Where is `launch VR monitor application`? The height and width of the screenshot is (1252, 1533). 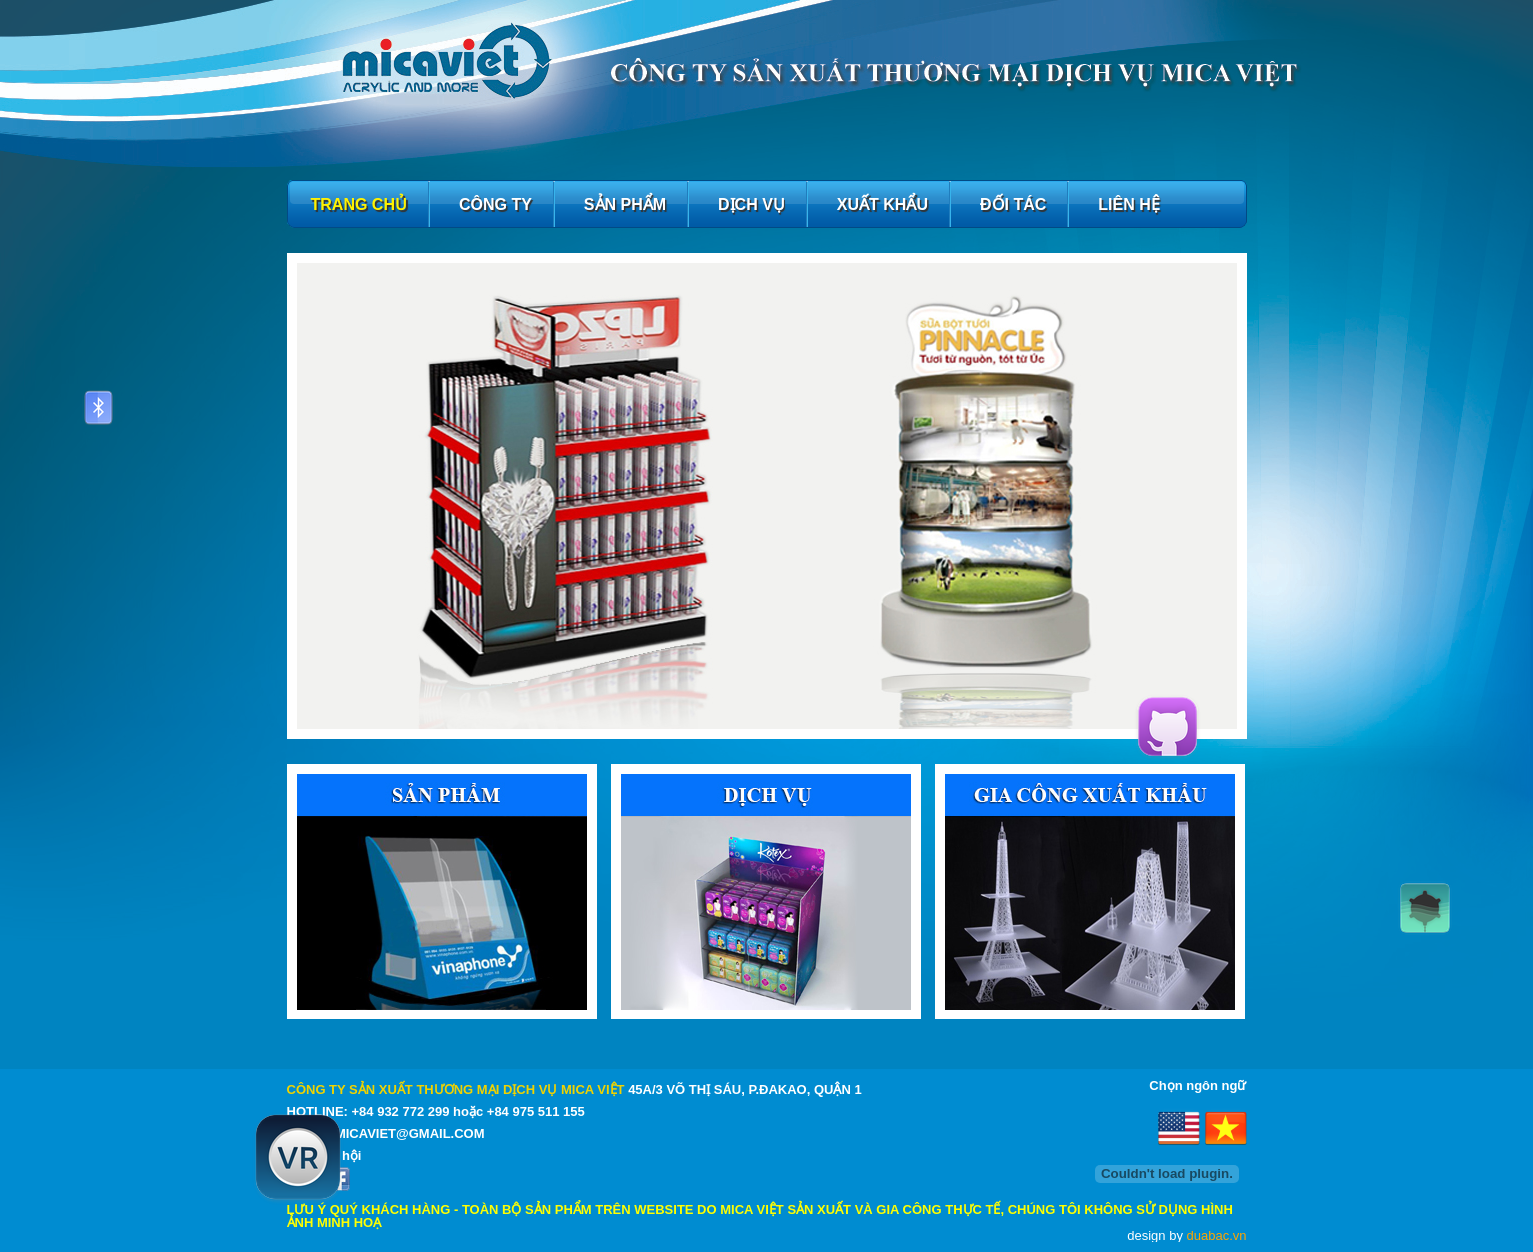
launch VR monitor application is located at coordinates (298, 1157).